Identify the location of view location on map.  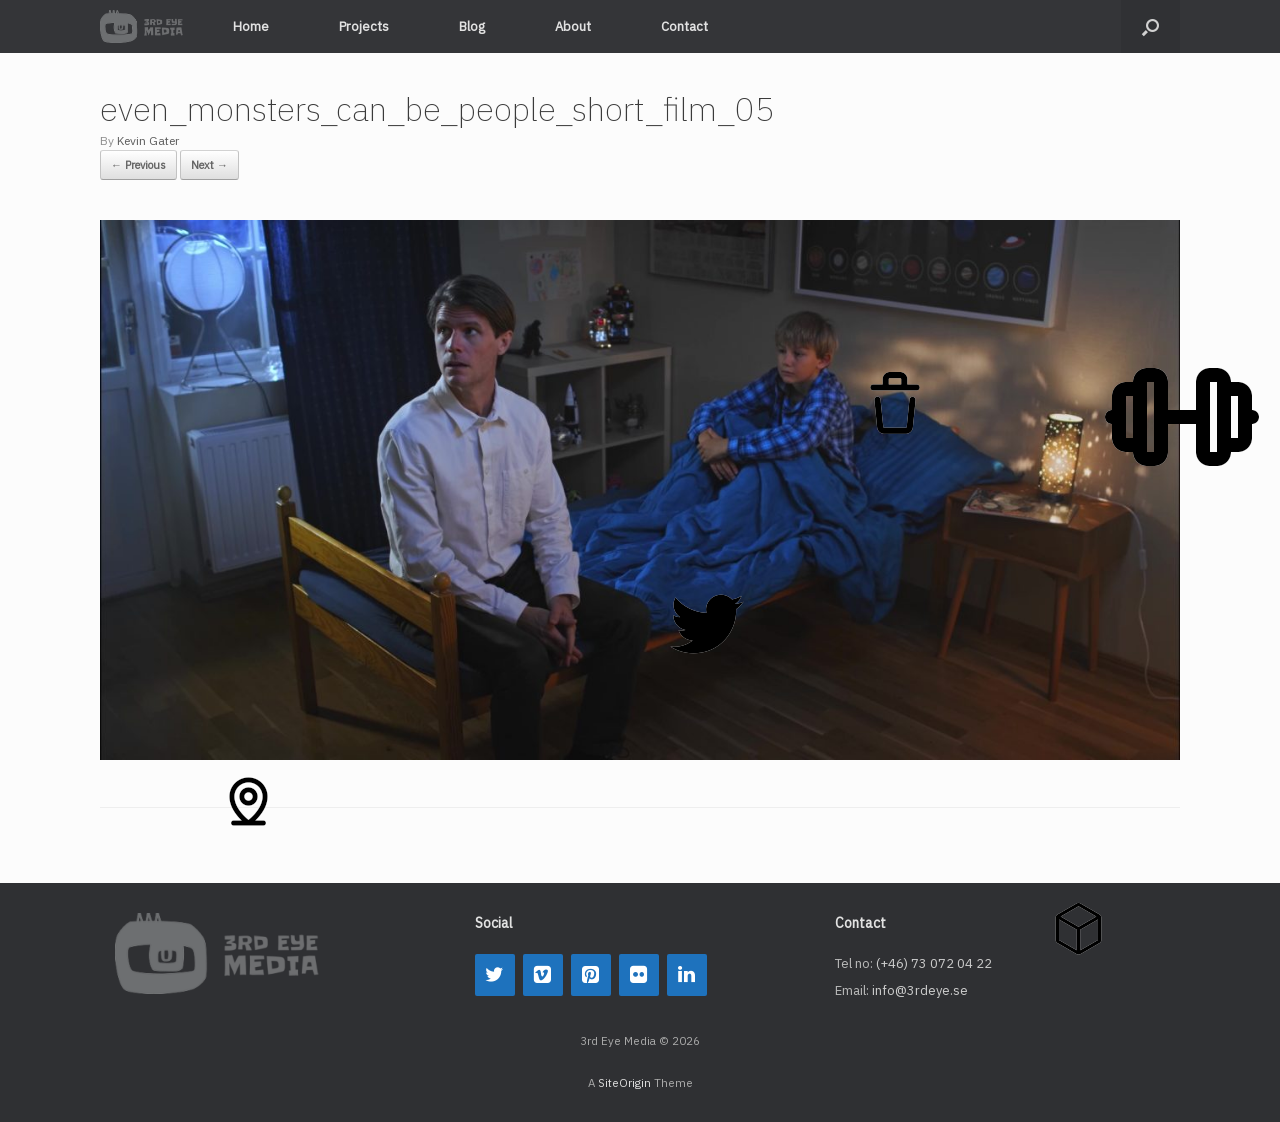
(248, 801).